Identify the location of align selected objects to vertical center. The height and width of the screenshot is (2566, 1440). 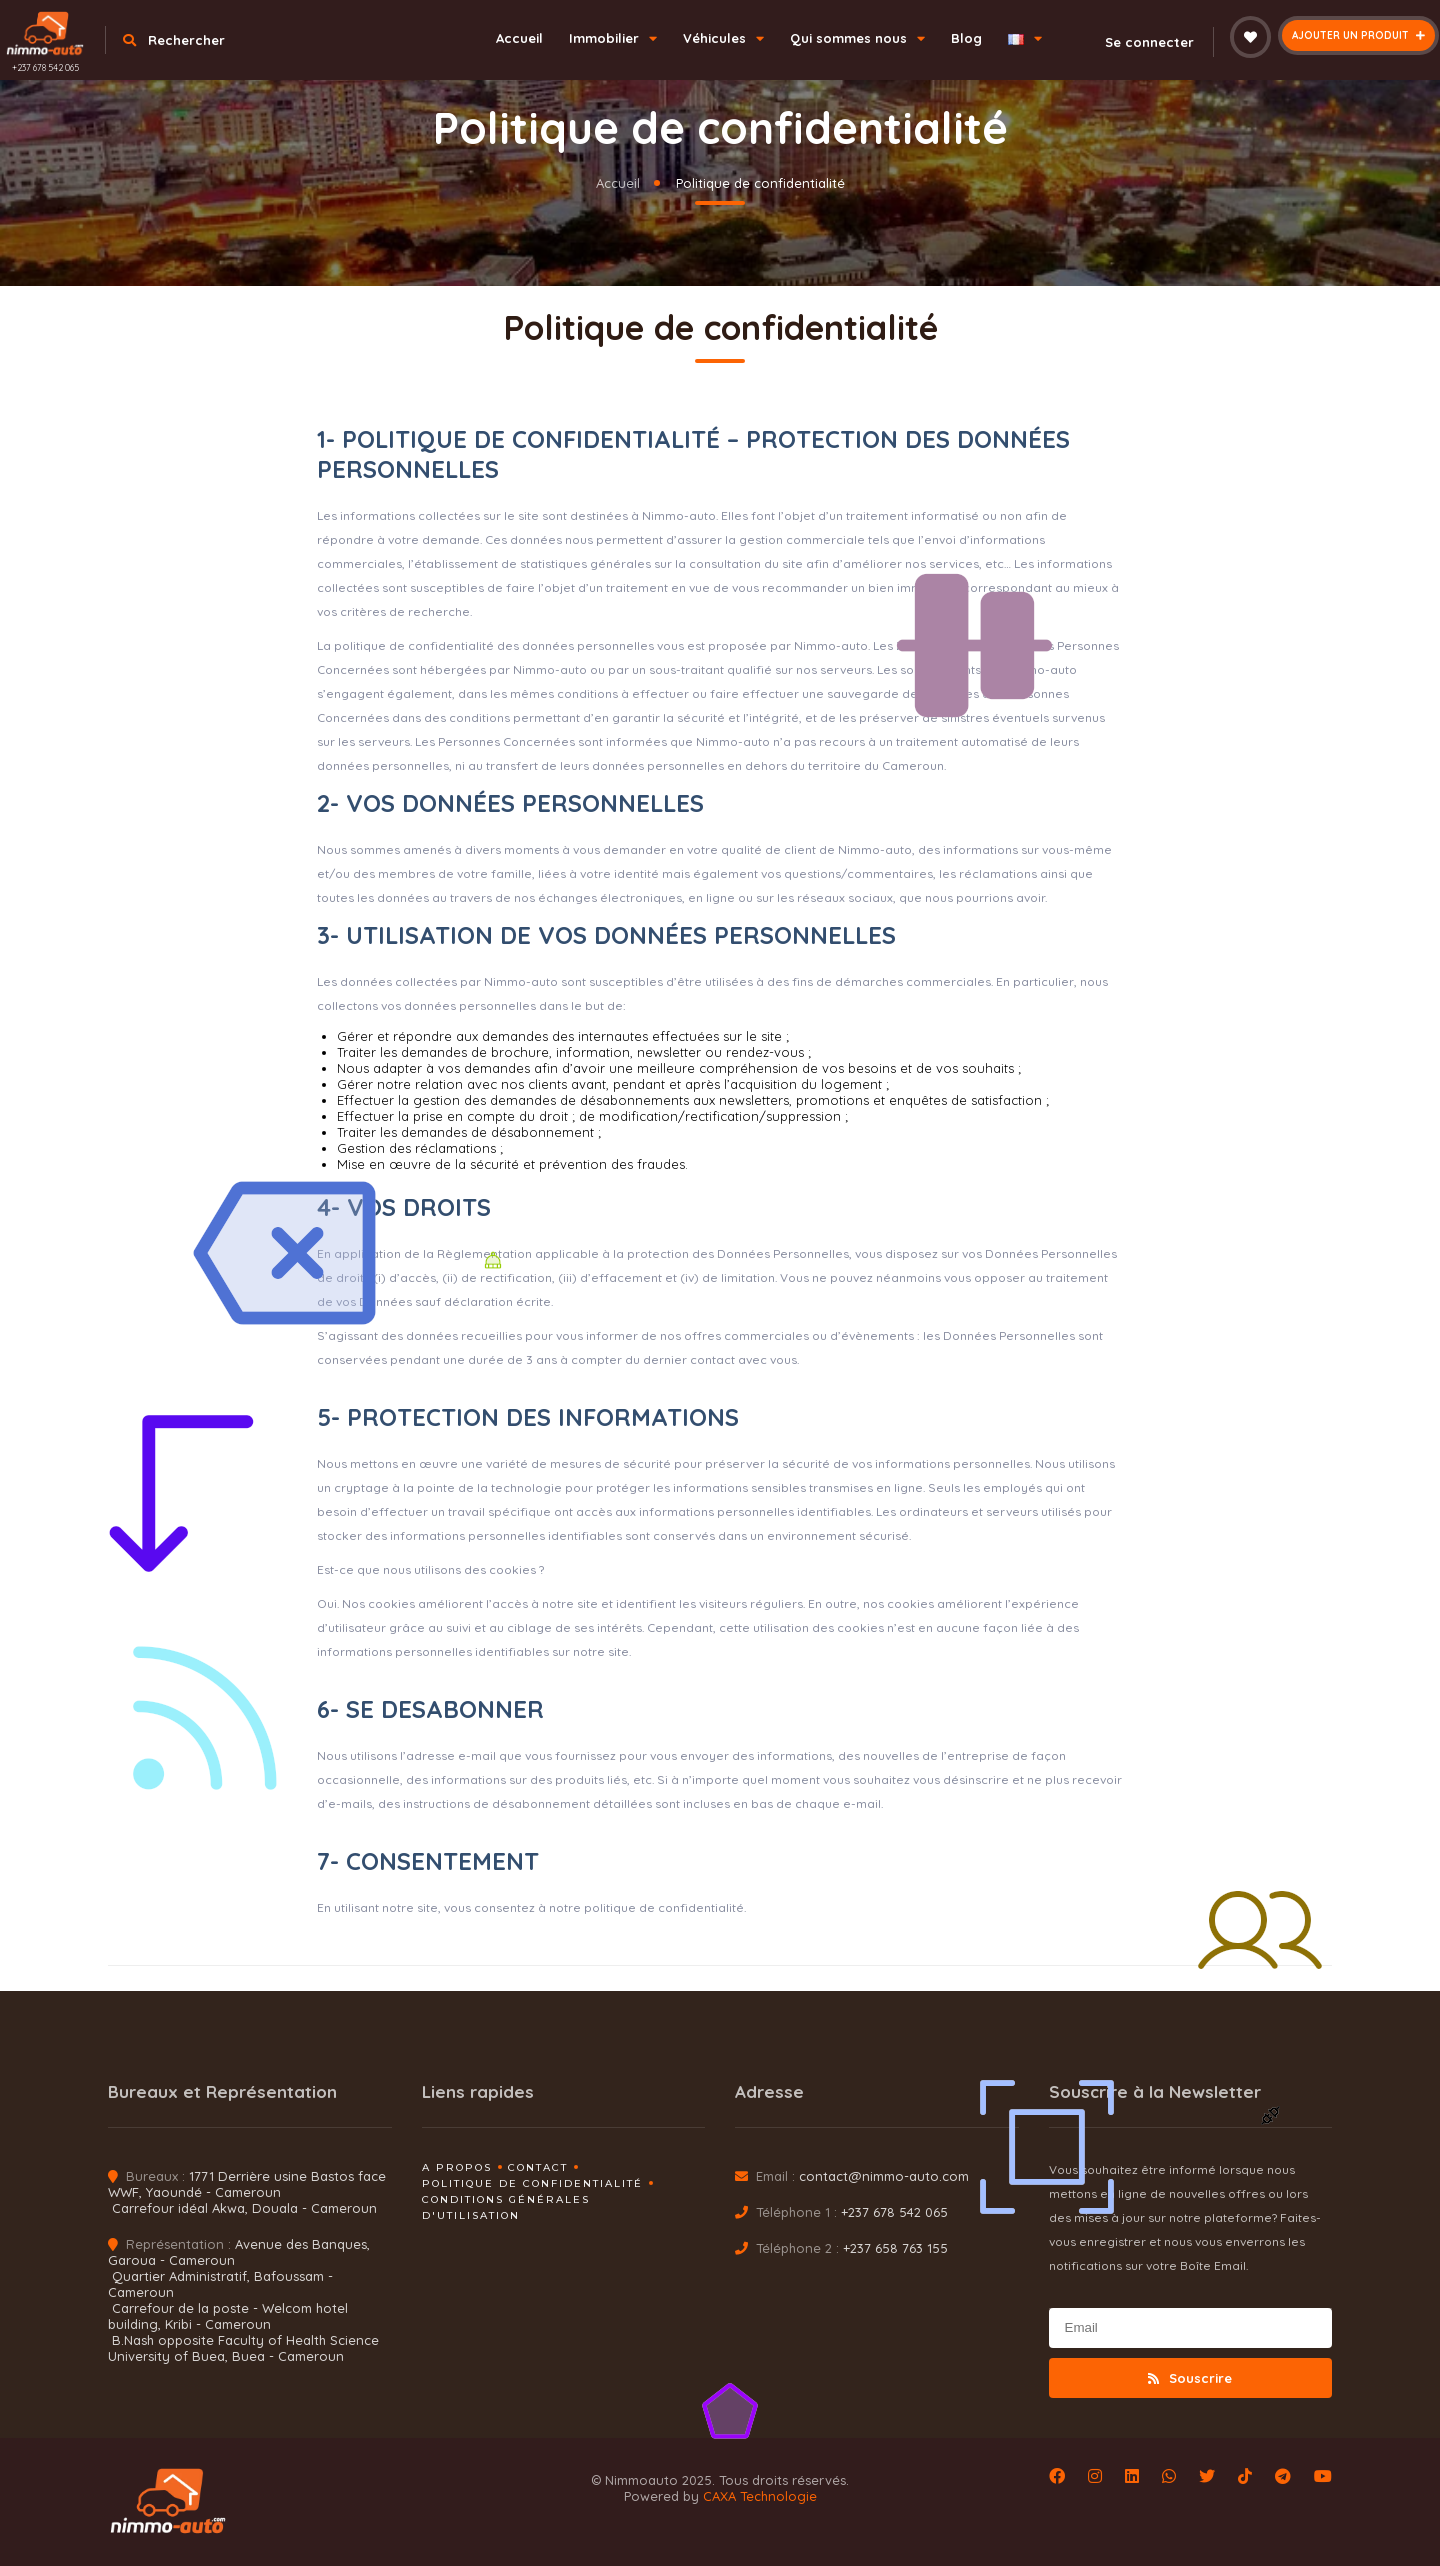
(974, 645).